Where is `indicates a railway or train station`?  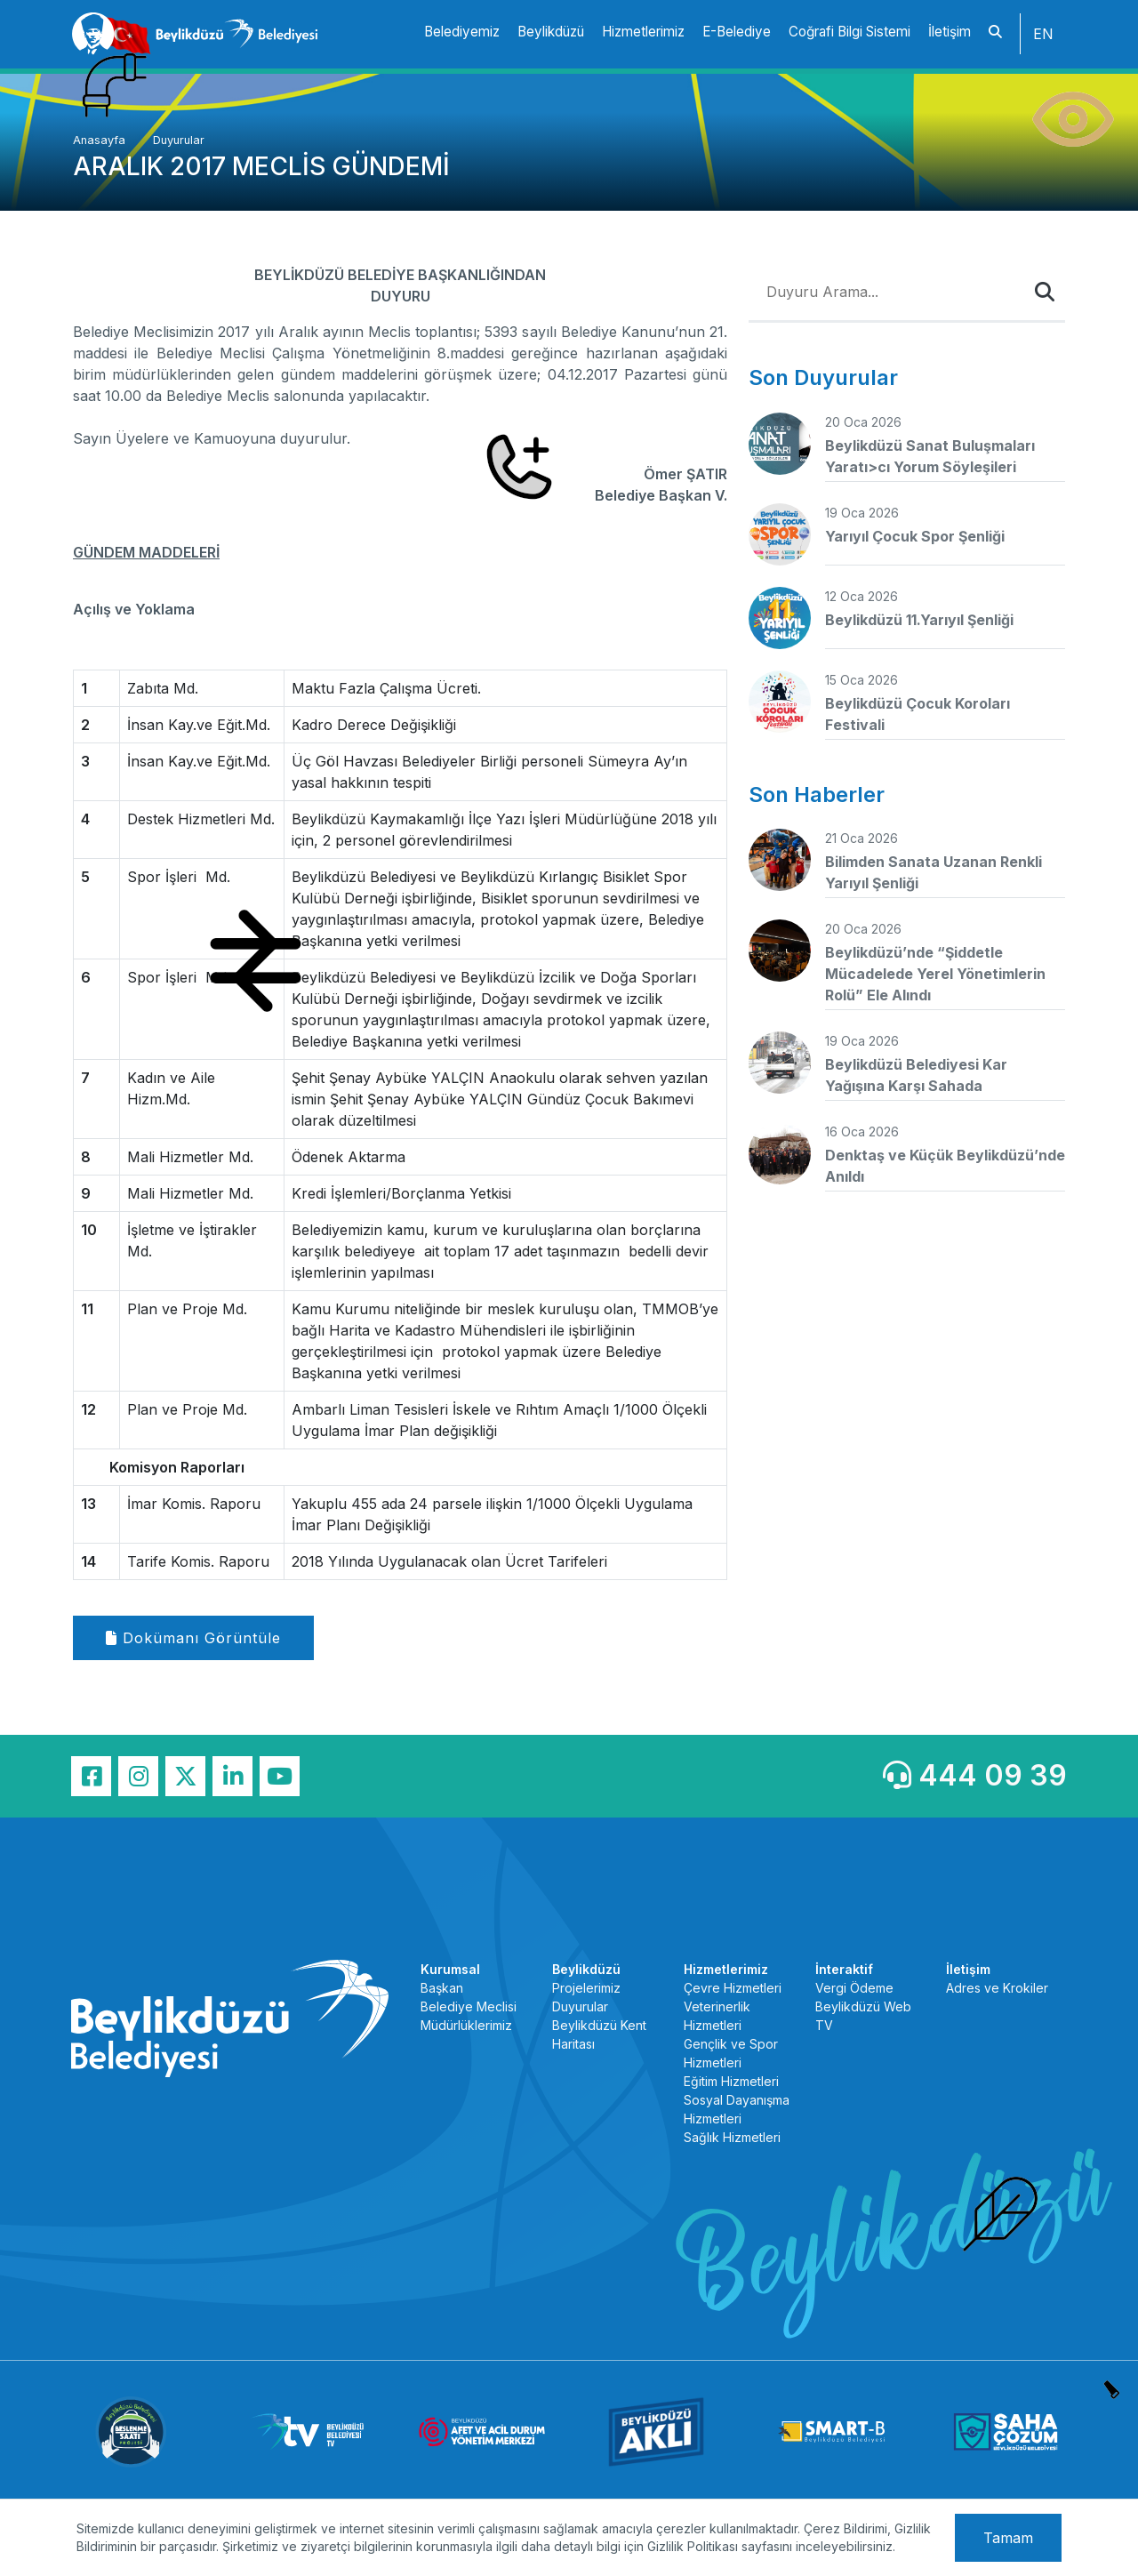 indicates a railway or train station is located at coordinates (255, 960).